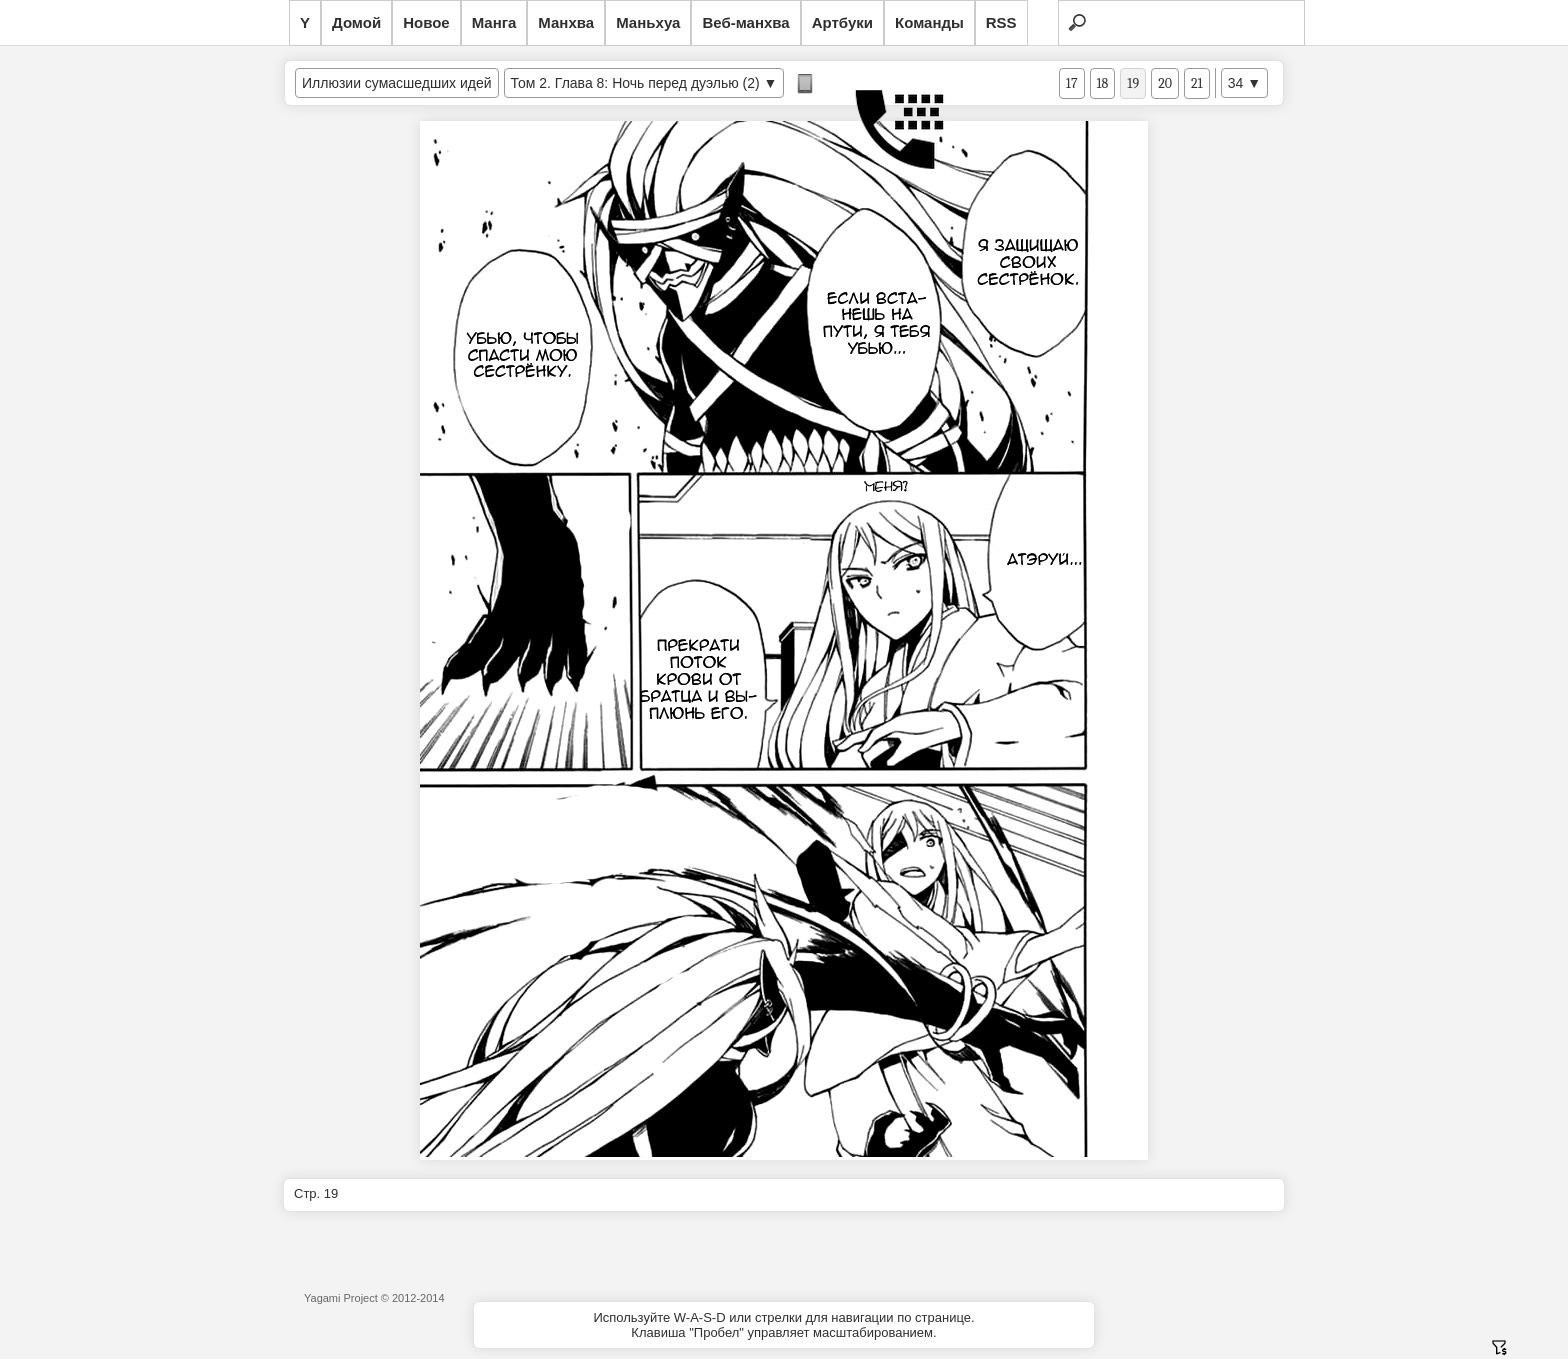  I want to click on access TTY/TDD accessibility calling features, so click(899, 129).